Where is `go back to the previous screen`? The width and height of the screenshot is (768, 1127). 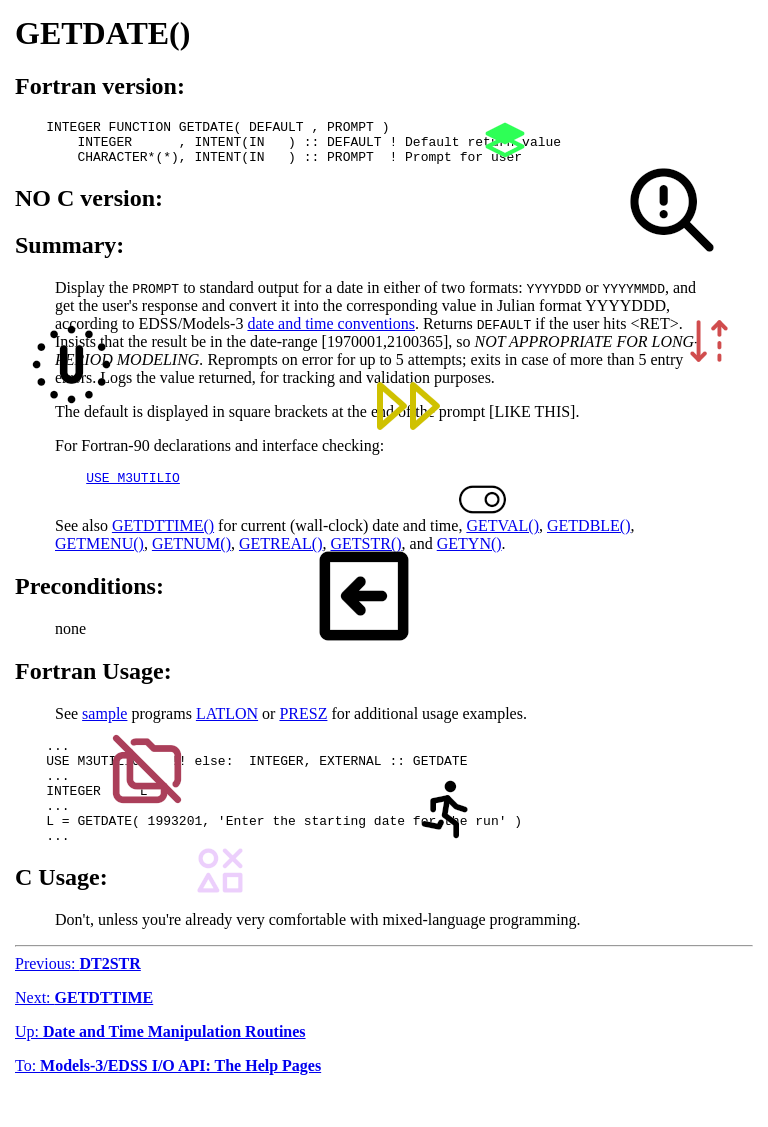 go back to the previous screen is located at coordinates (364, 596).